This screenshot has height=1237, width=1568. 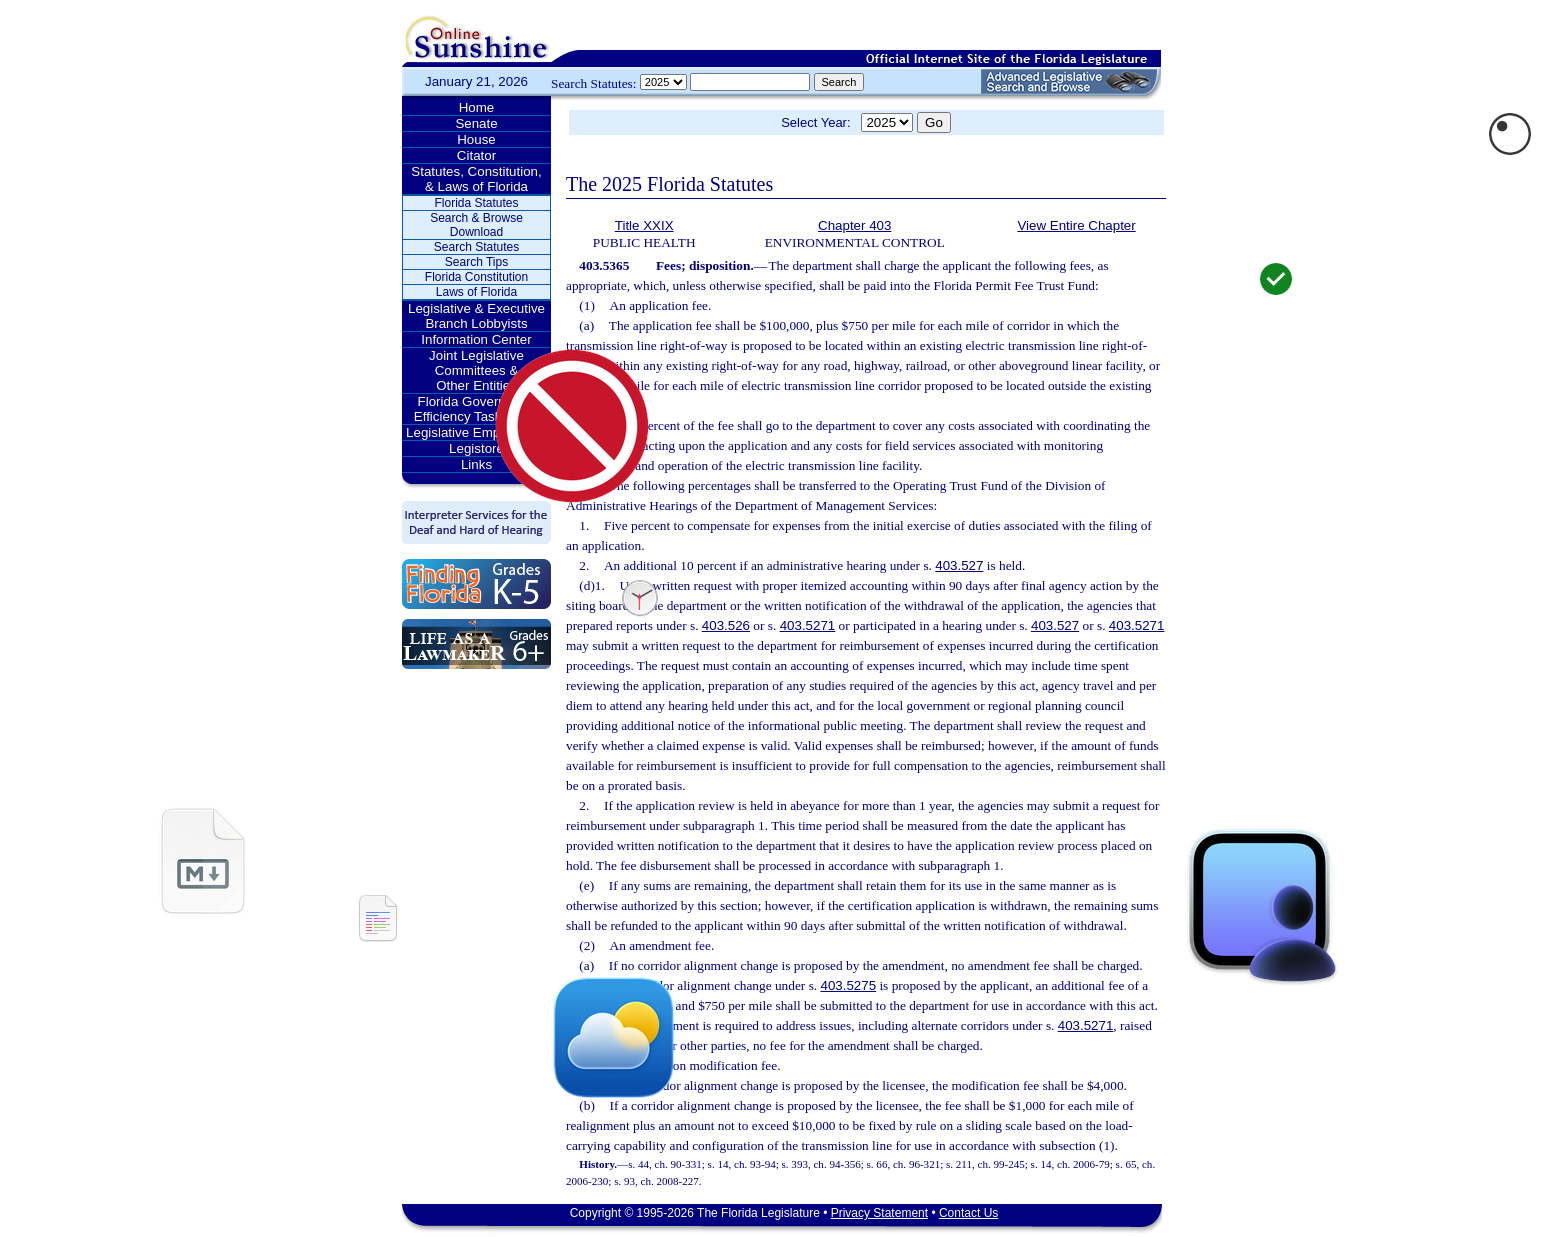 I want to click on access recently opened files or folders, so click(x=640, y=598).